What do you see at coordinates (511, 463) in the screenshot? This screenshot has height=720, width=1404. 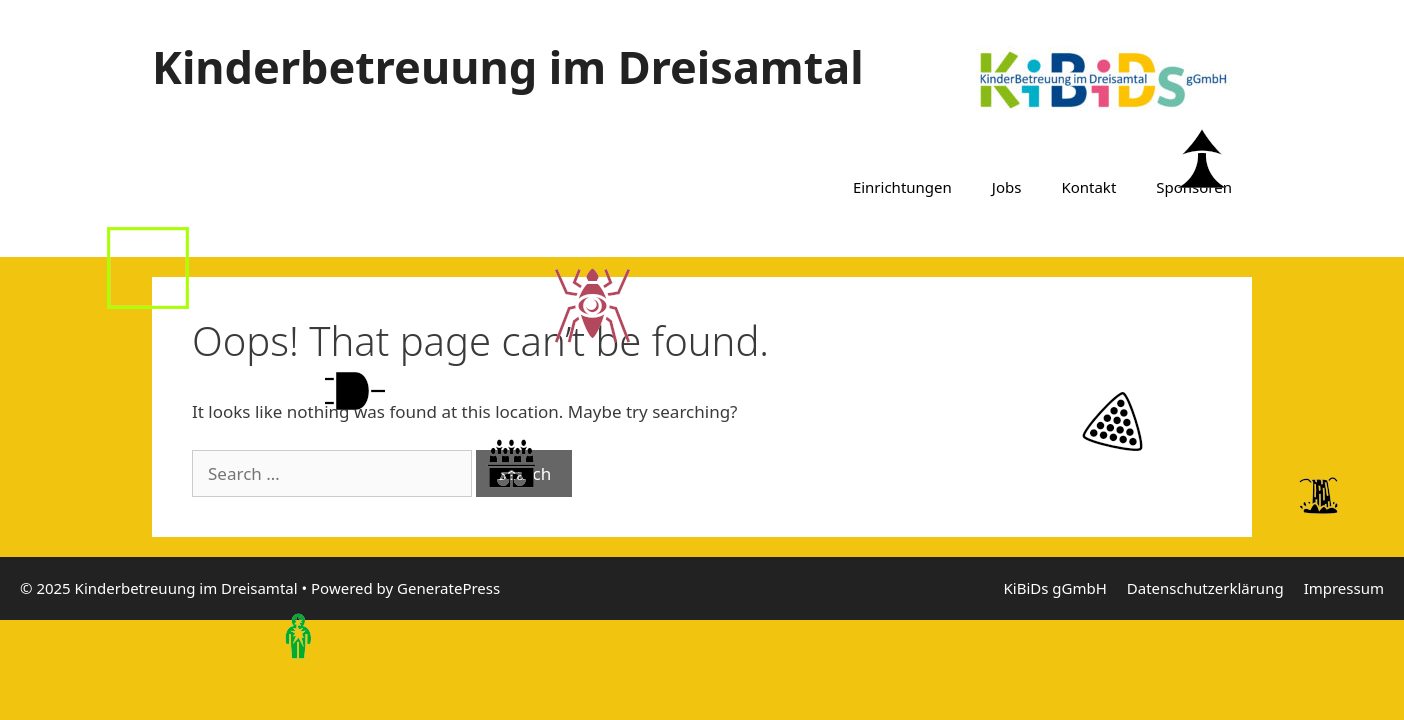 I see `view jury or tribunal panel` at bounding box center [511, 463].